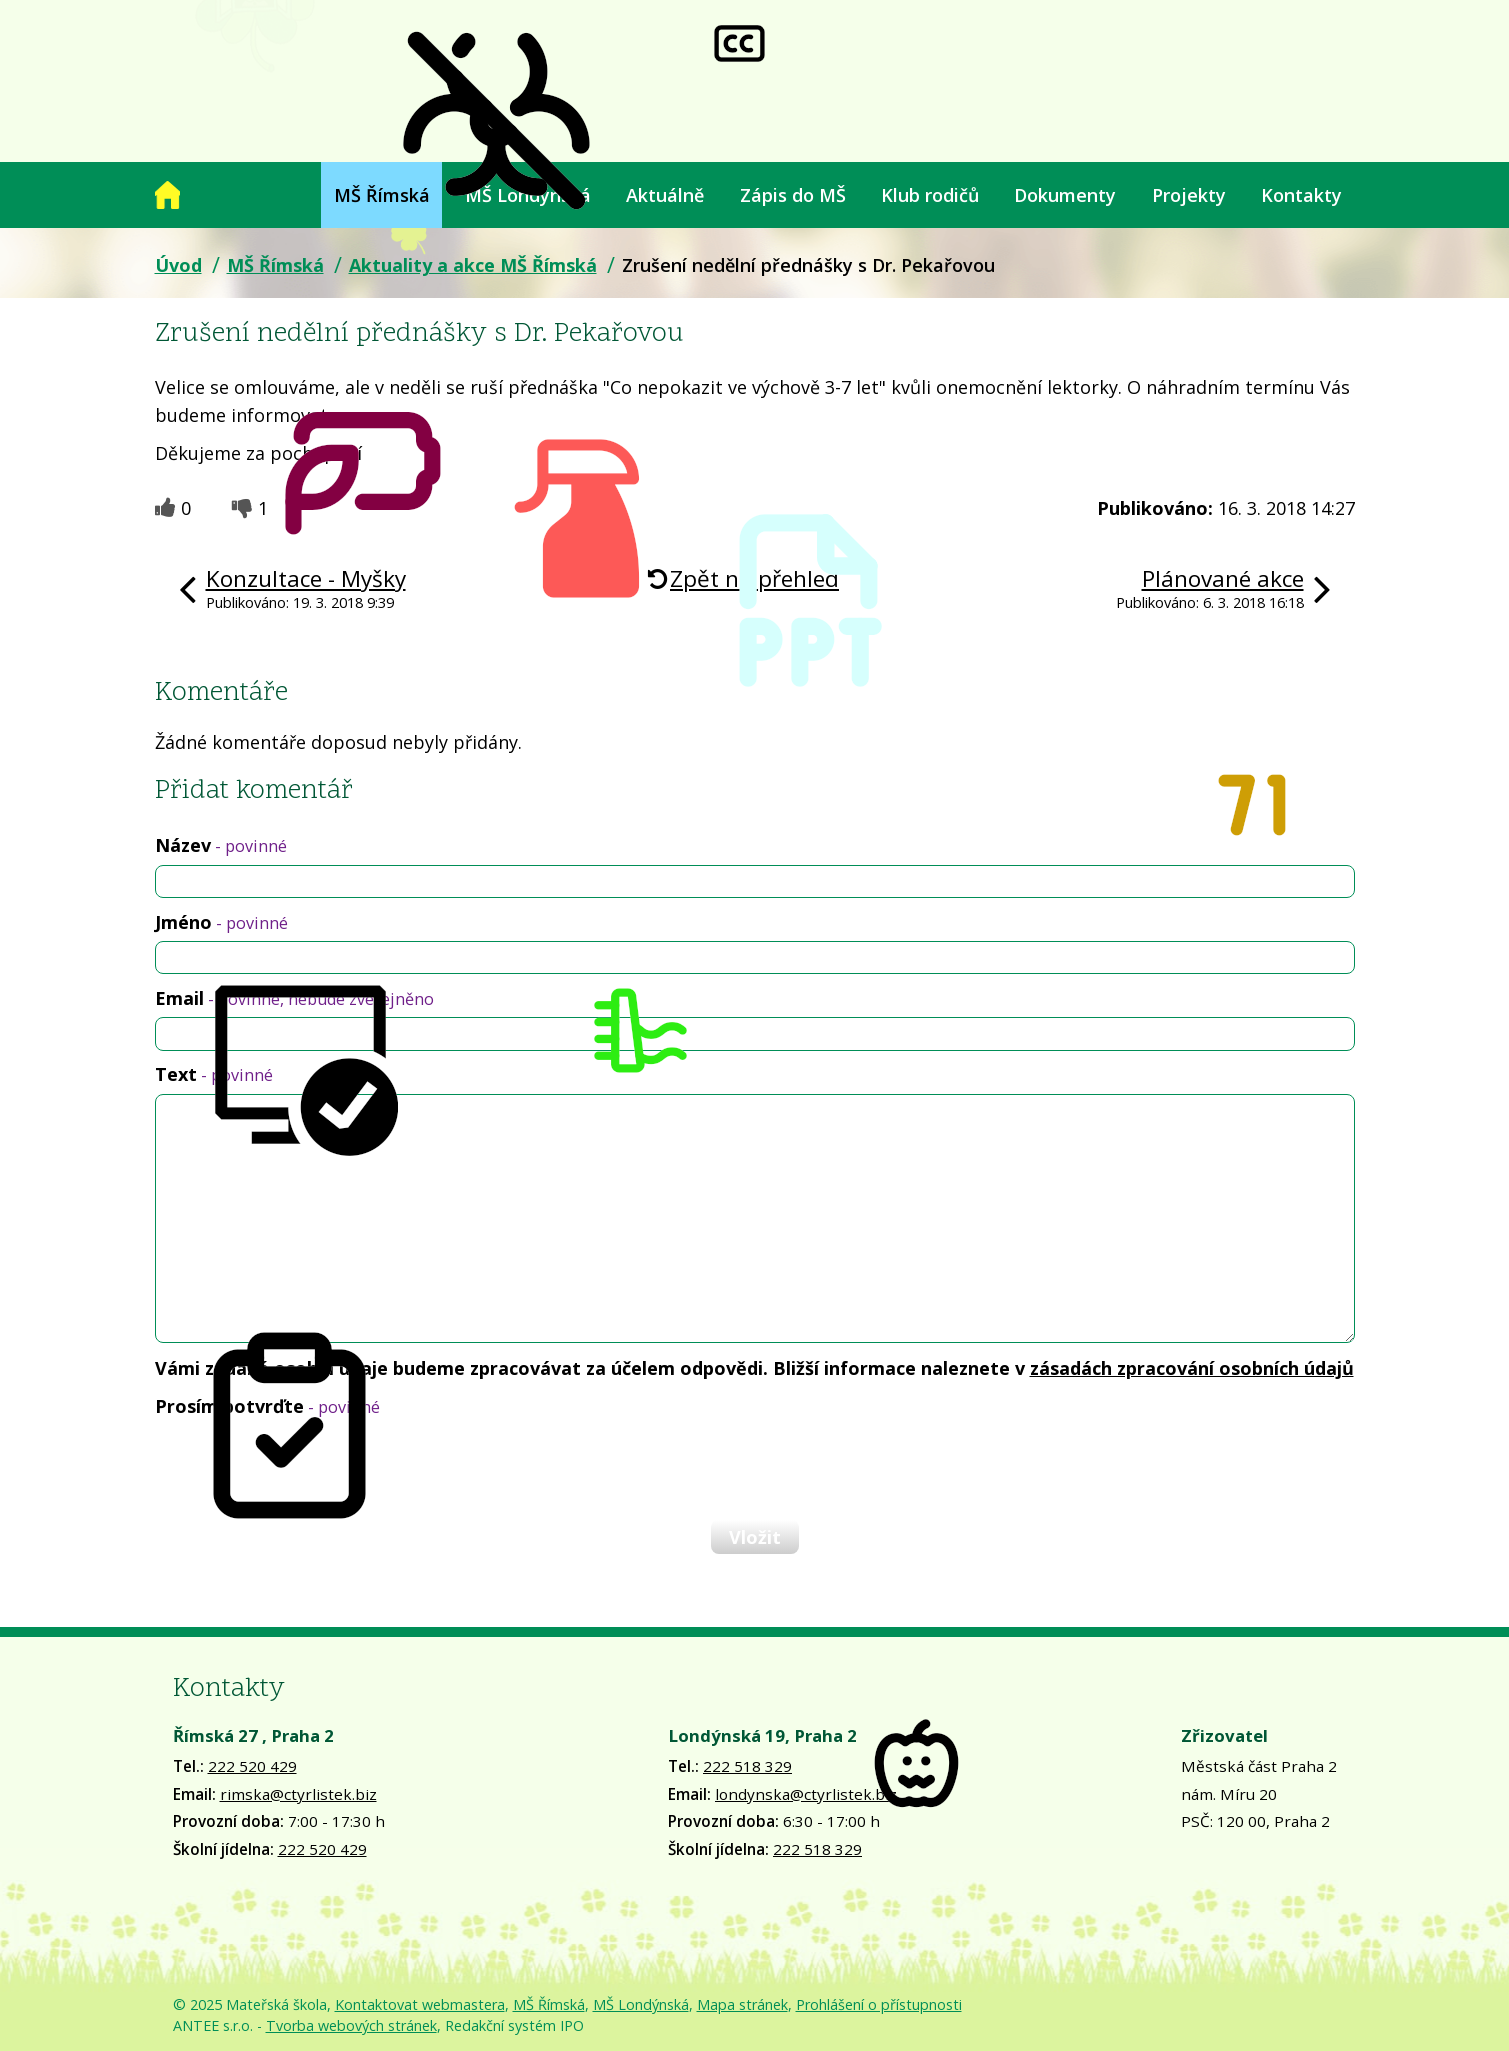  What do you see at coordinates (808, 600) in the screenshot?
I see `PowerPoint file type indicator` at bounding box center [808, 600].